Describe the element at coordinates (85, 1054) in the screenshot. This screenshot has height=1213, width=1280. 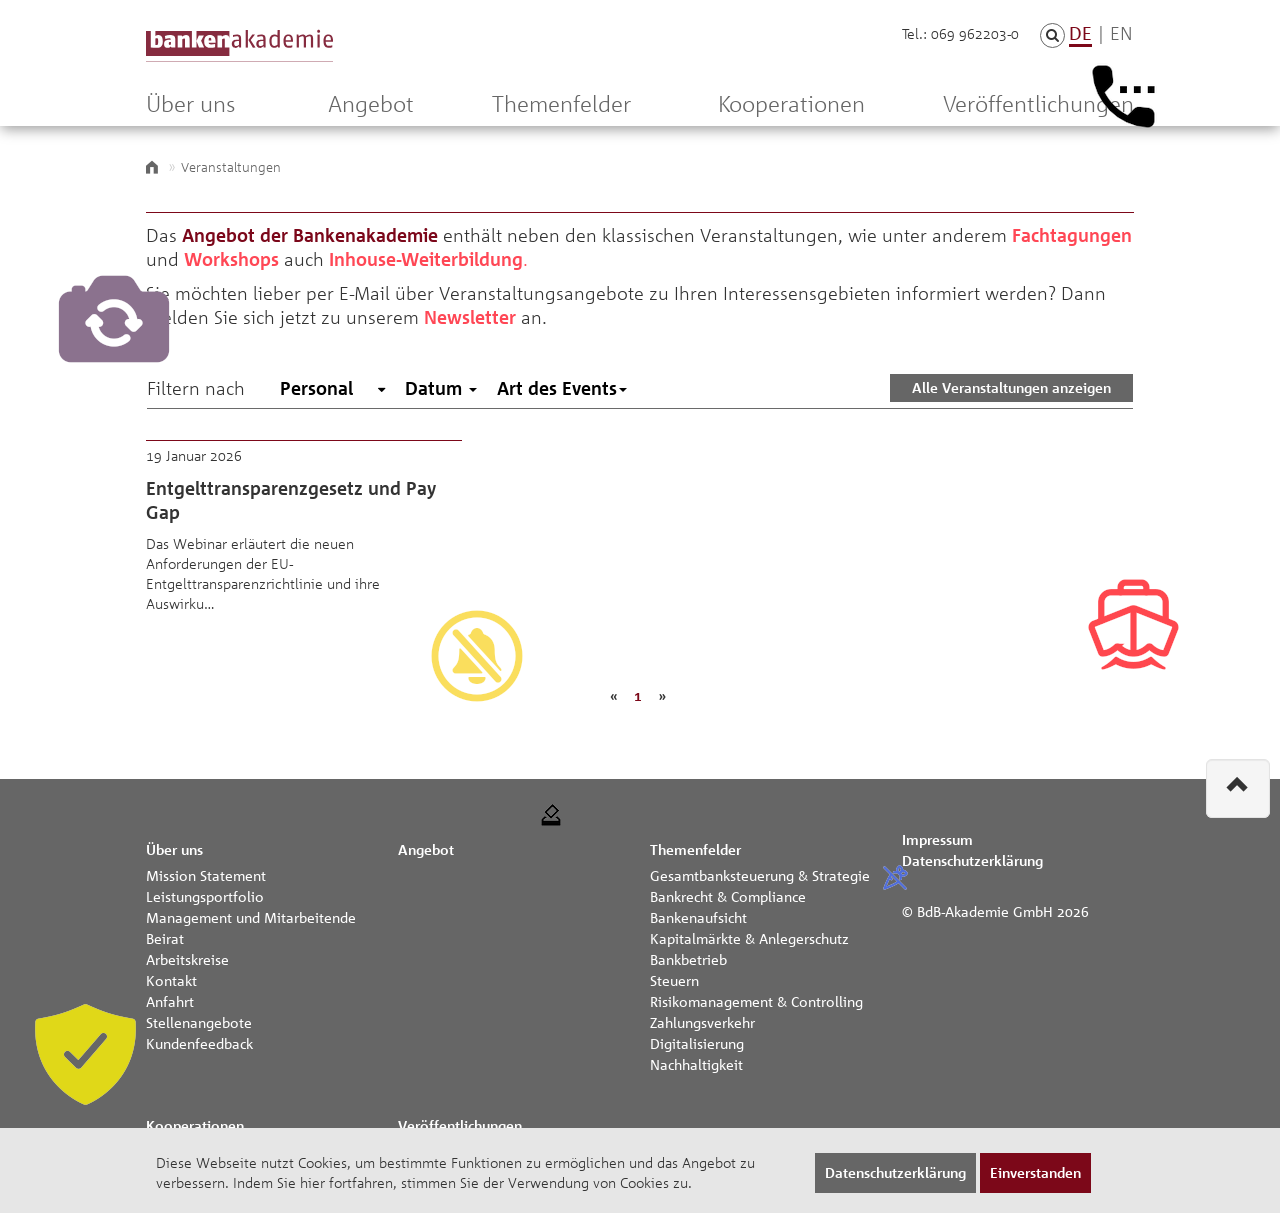
I see `indicates verified or secure status` at that location.